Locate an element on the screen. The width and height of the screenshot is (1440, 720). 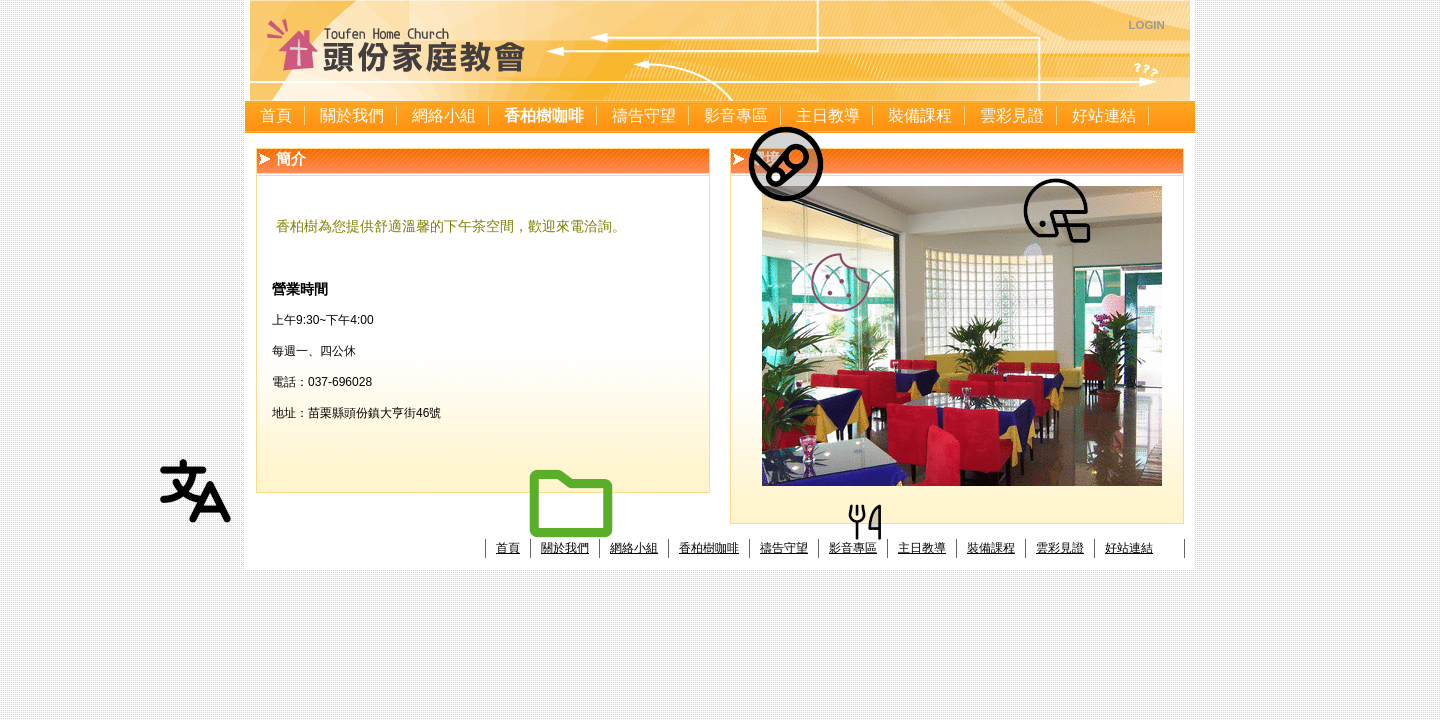
translate text to another language is located at coordinates (193, 492).